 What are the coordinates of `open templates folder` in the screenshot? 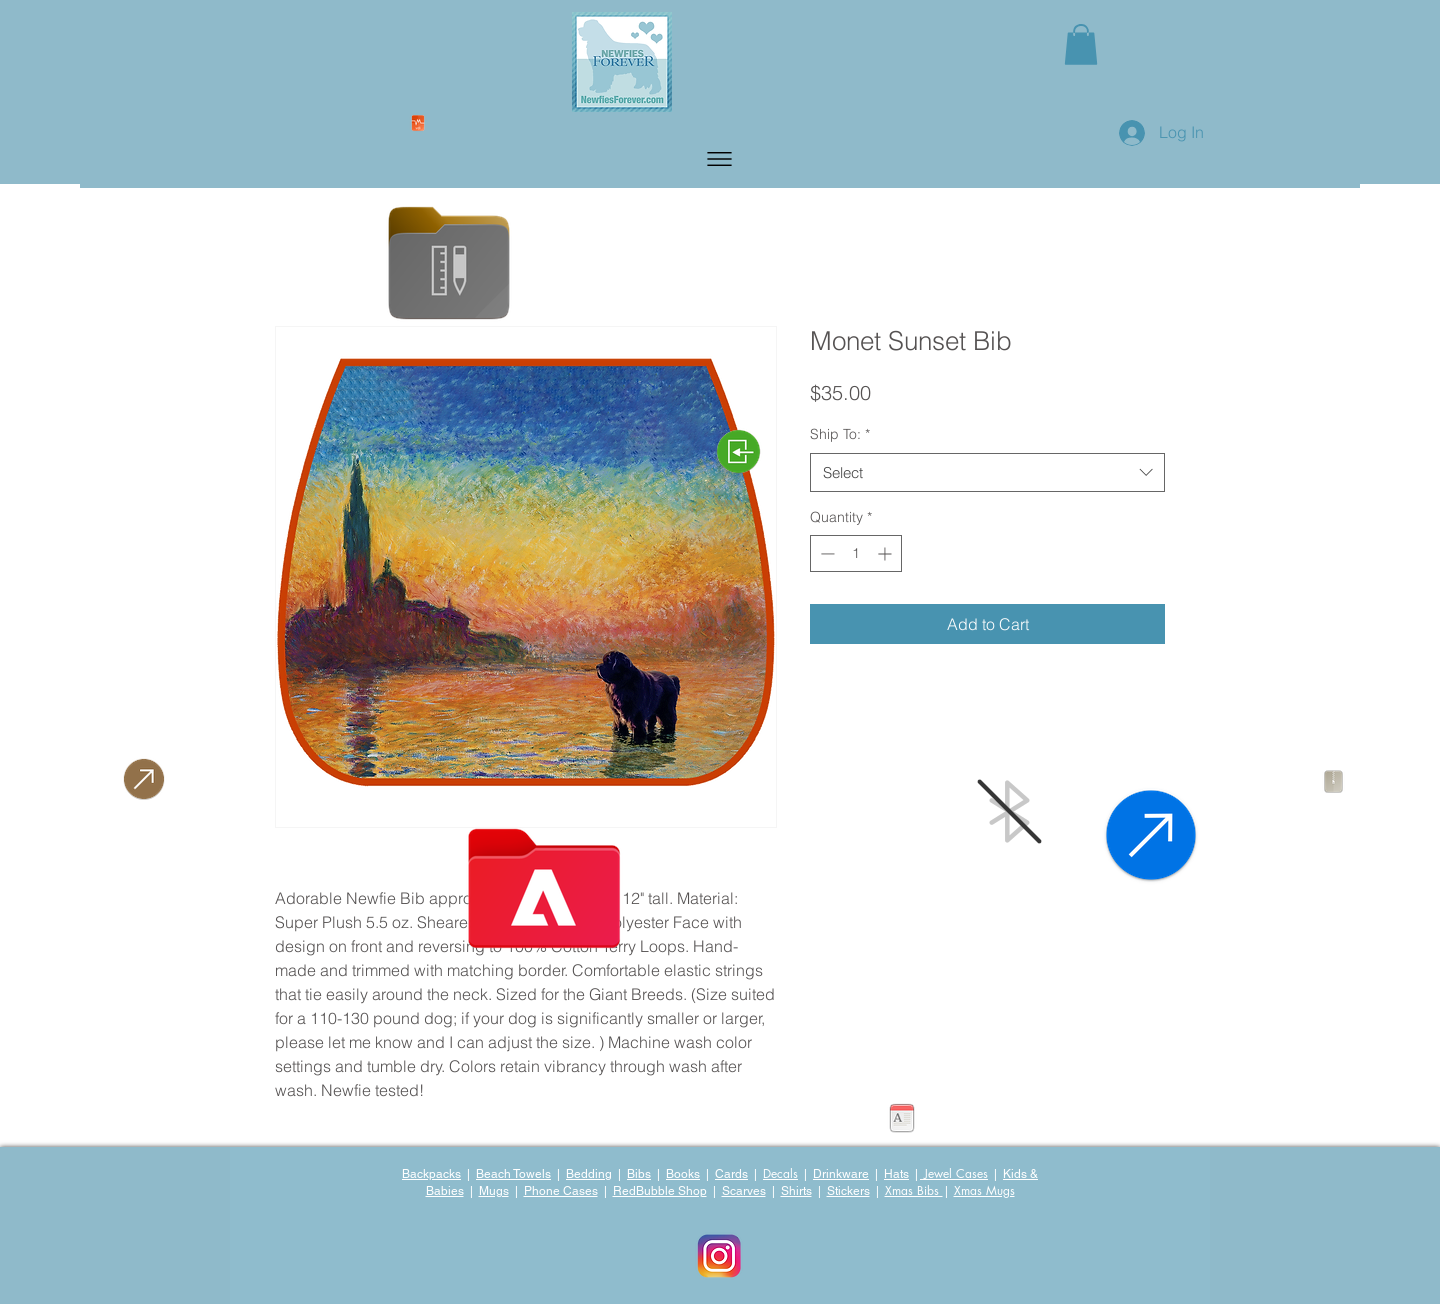 It's located at (449, 263).